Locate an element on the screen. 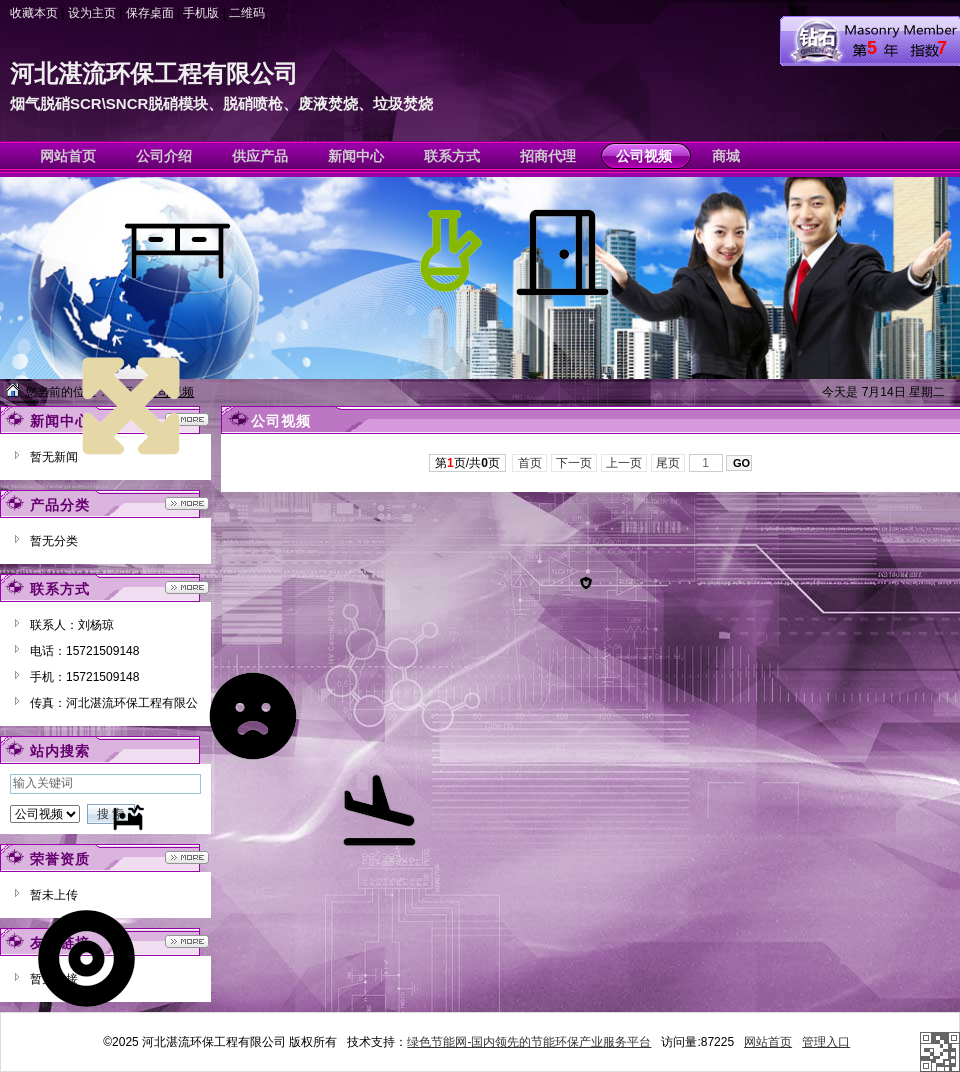 Image resolution: width=960 pixels, height=1072 pixels. access desk or workspace settings is located at coordinates (177, 249).